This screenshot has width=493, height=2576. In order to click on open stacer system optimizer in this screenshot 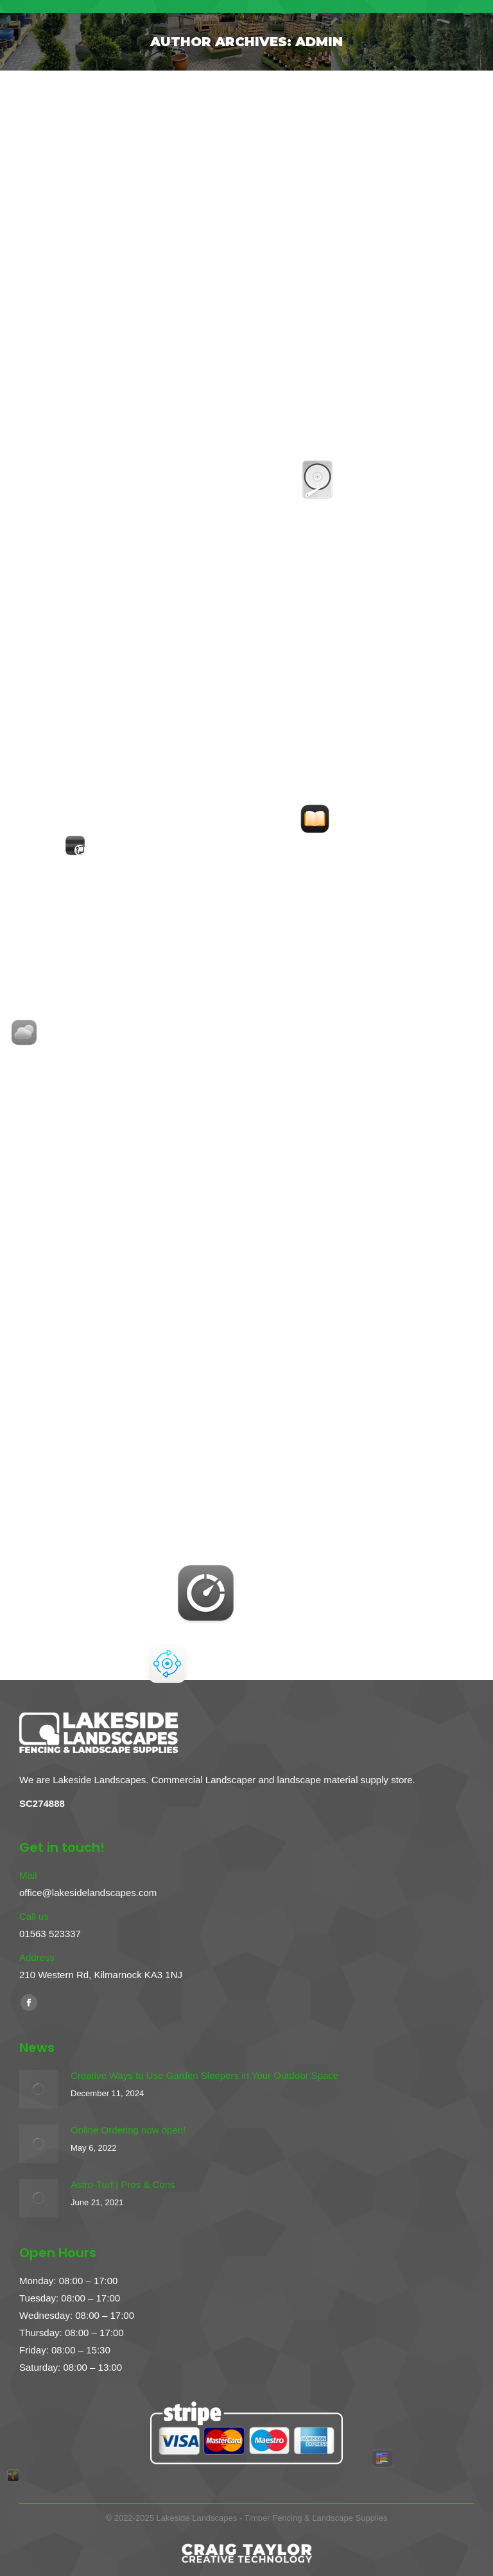, I will do `click(205, 1593)`.